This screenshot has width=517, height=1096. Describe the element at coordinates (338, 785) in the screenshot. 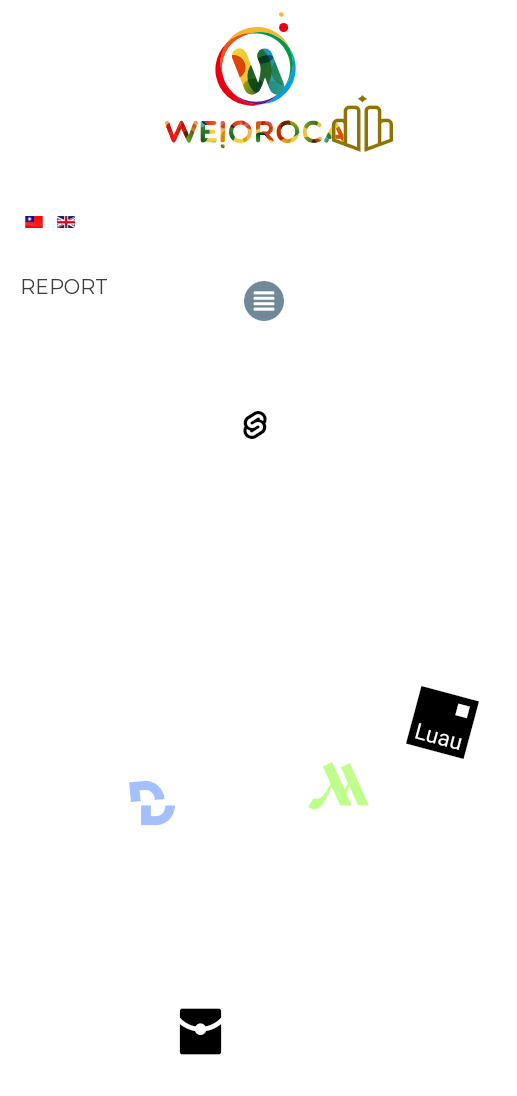

I see `open the Marriott hotel booking app` at that location.